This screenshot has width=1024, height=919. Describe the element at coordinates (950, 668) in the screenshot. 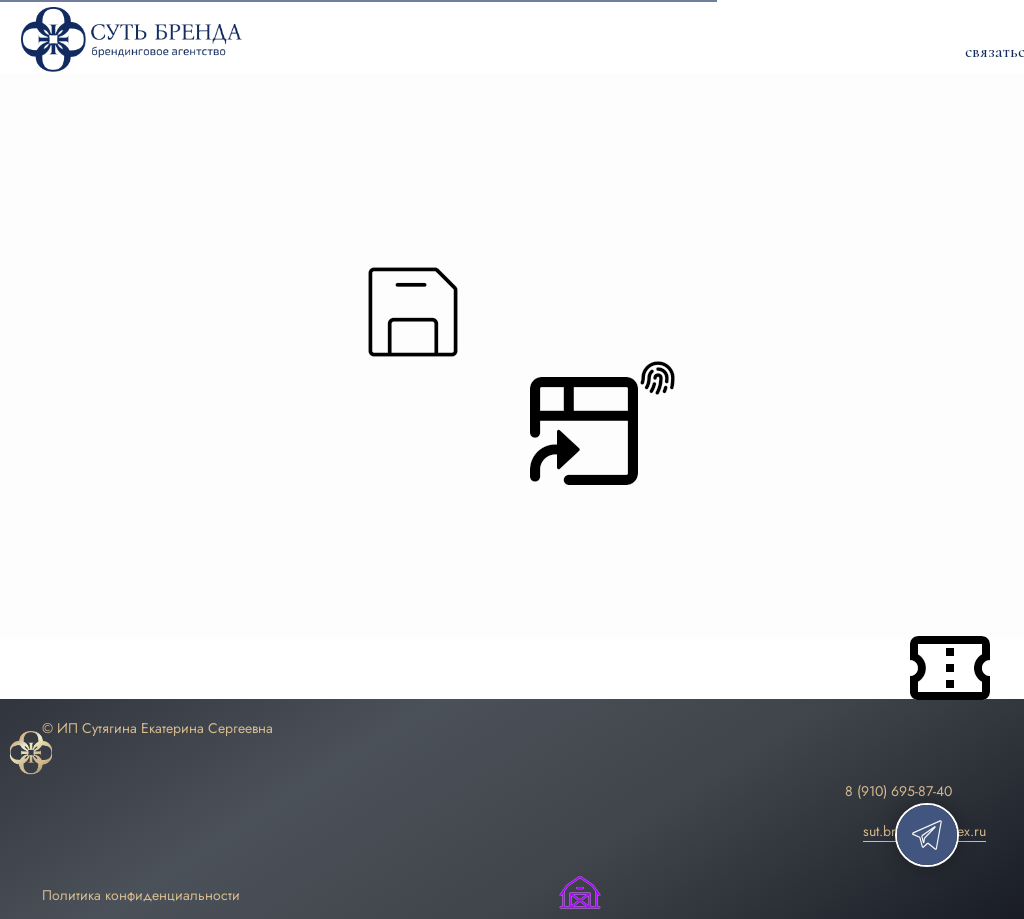

I see `view your tickets or passes` at that location.